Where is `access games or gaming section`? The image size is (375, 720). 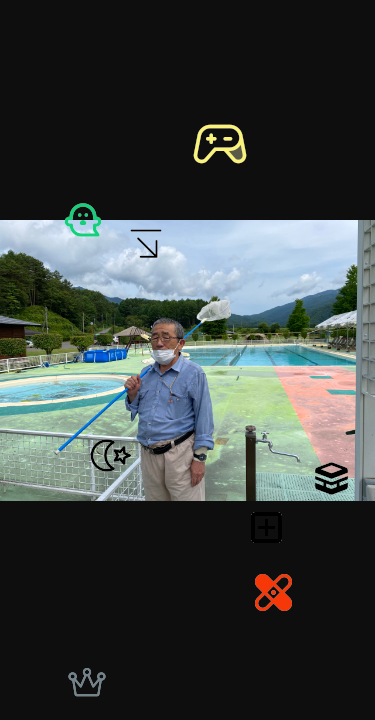 access games or gaming section is located at coordinates (220, 144).